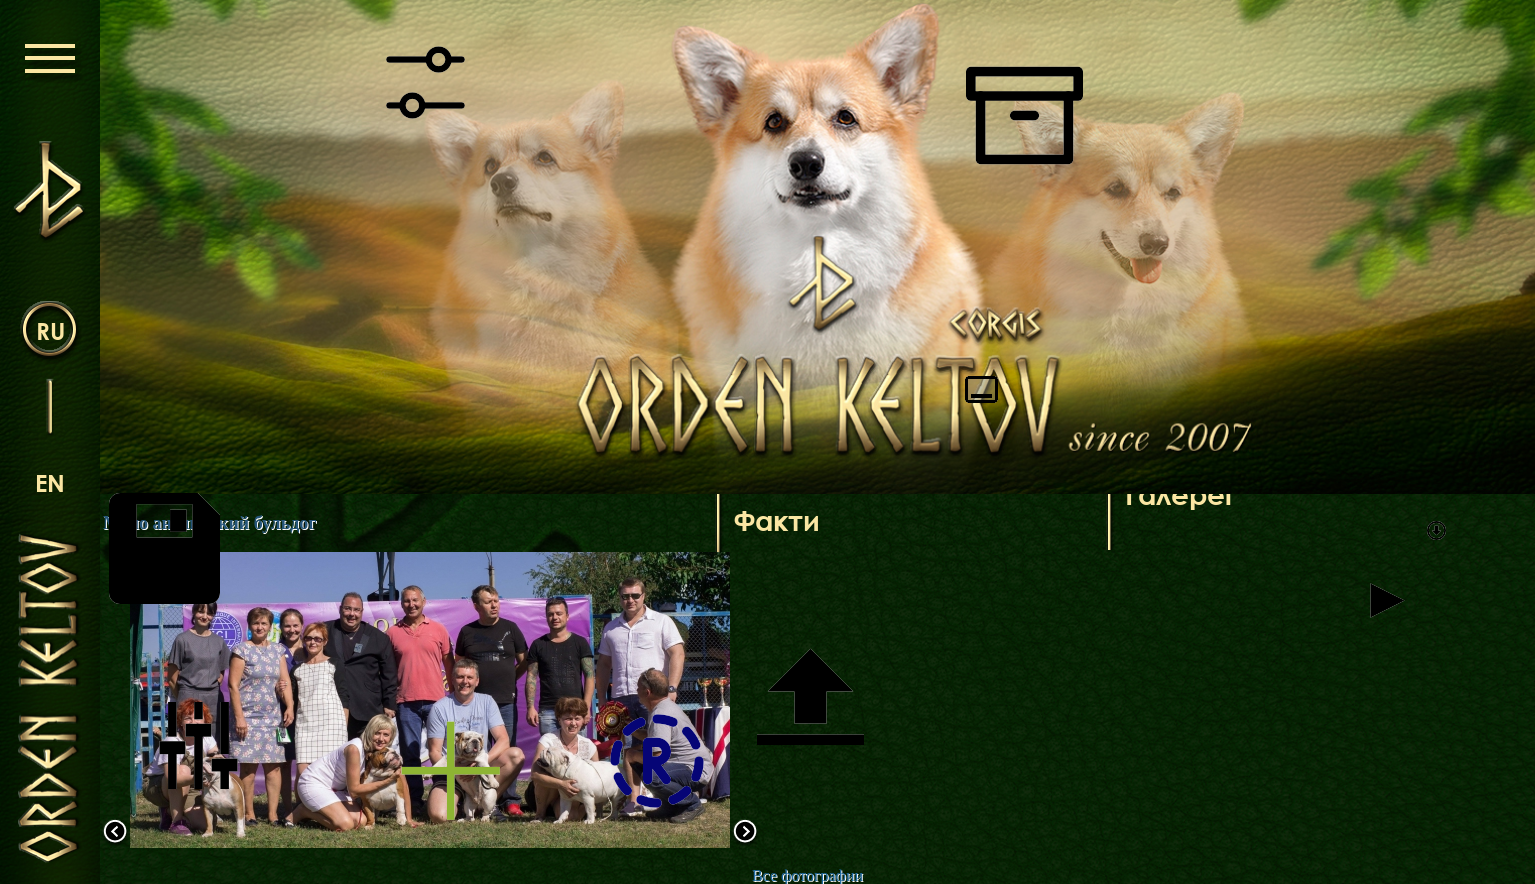 The image size is (1535, 884). Describe the element at coordinates (1436, 530) in the screenshot. I see `download a file or content` at that location.